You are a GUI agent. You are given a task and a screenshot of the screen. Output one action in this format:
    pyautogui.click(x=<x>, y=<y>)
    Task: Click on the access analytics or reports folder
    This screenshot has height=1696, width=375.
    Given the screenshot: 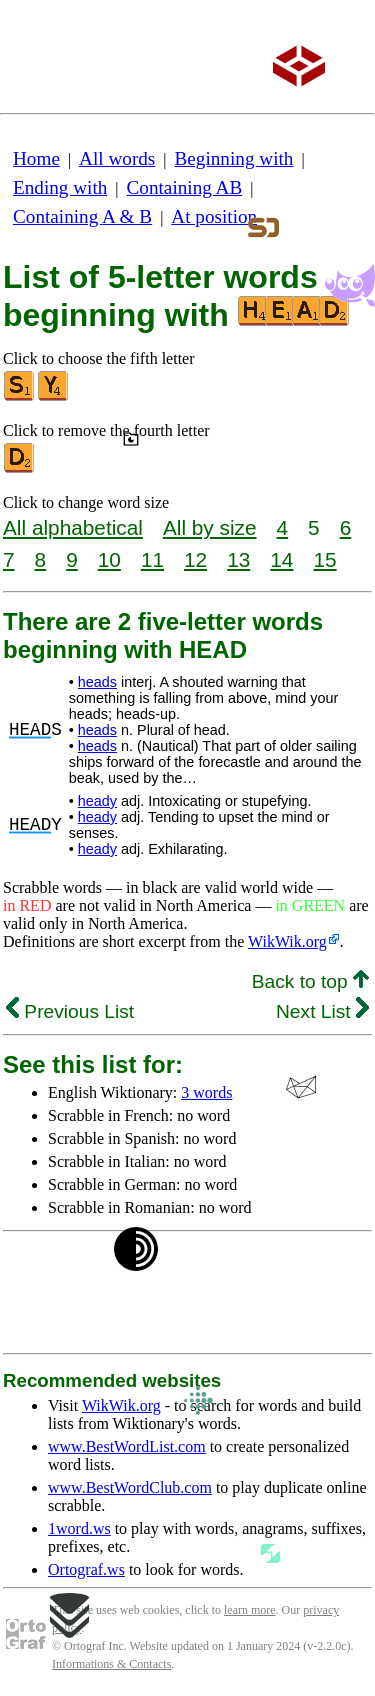 What is the action you would take?
    pyautogui.click(x=131, y=439)
    